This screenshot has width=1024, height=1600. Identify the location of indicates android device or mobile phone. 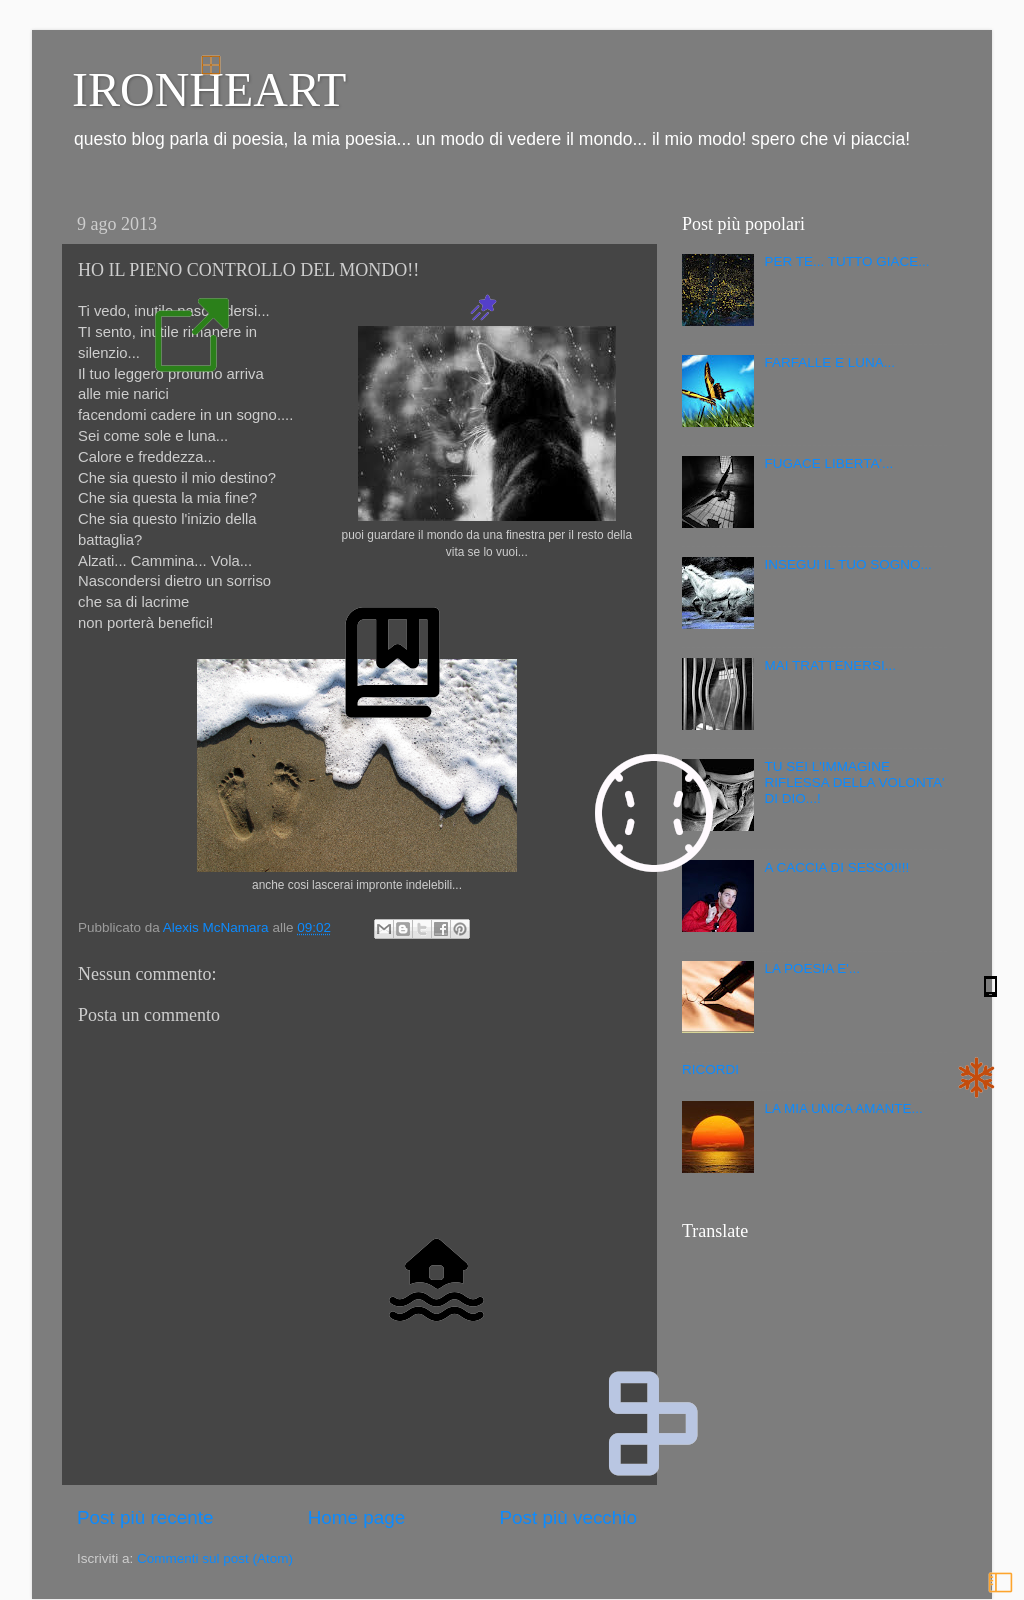
(990, 986).